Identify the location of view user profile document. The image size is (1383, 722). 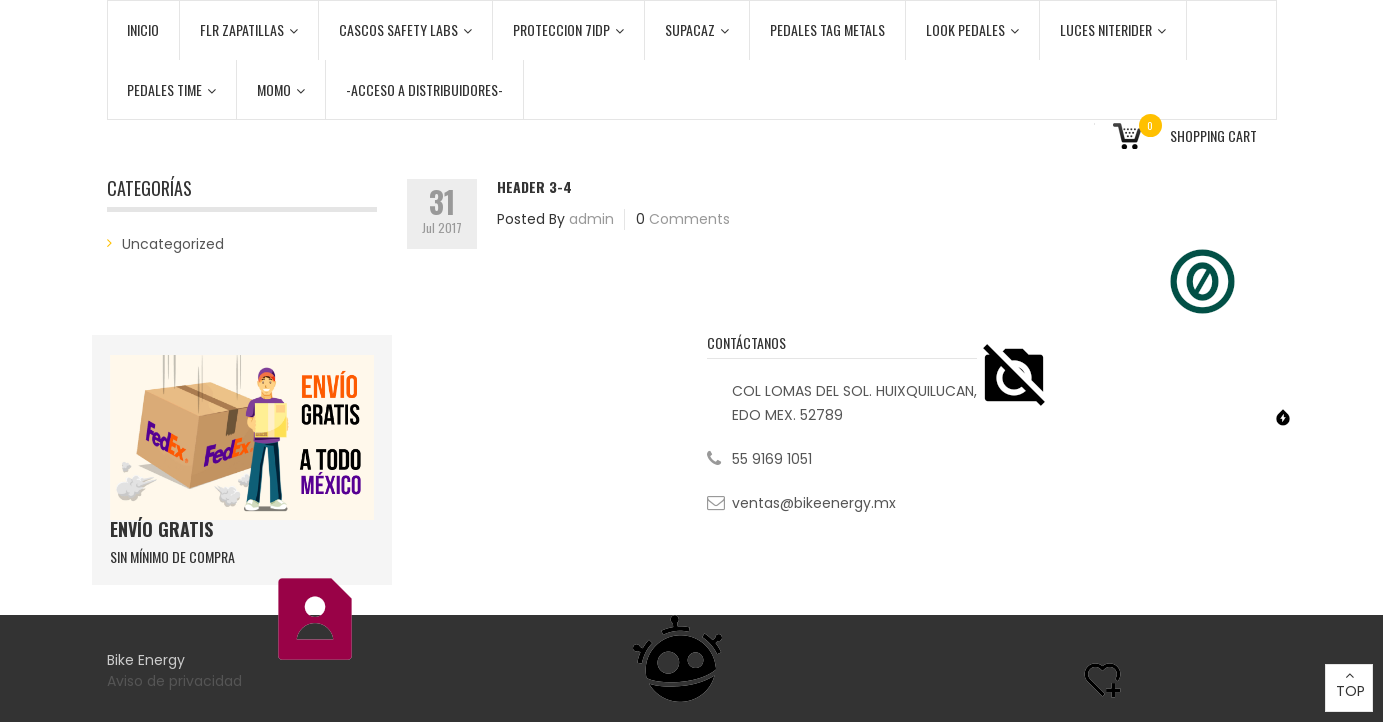
(315, 619).